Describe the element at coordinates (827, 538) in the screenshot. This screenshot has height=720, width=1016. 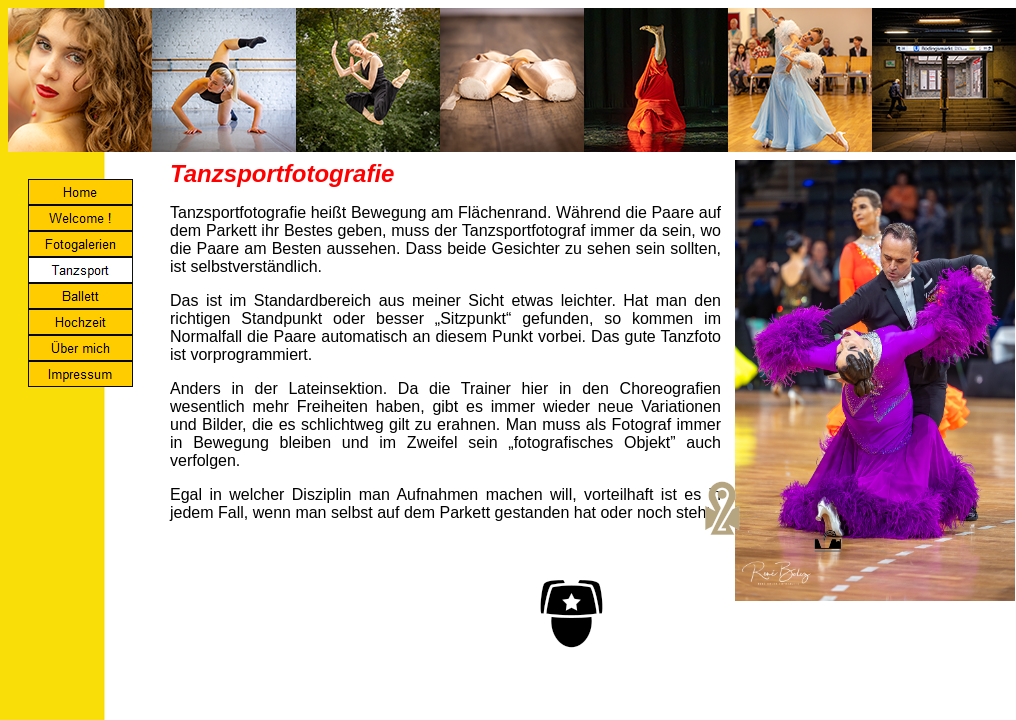
I see `launch trench assault game mode` at that location.